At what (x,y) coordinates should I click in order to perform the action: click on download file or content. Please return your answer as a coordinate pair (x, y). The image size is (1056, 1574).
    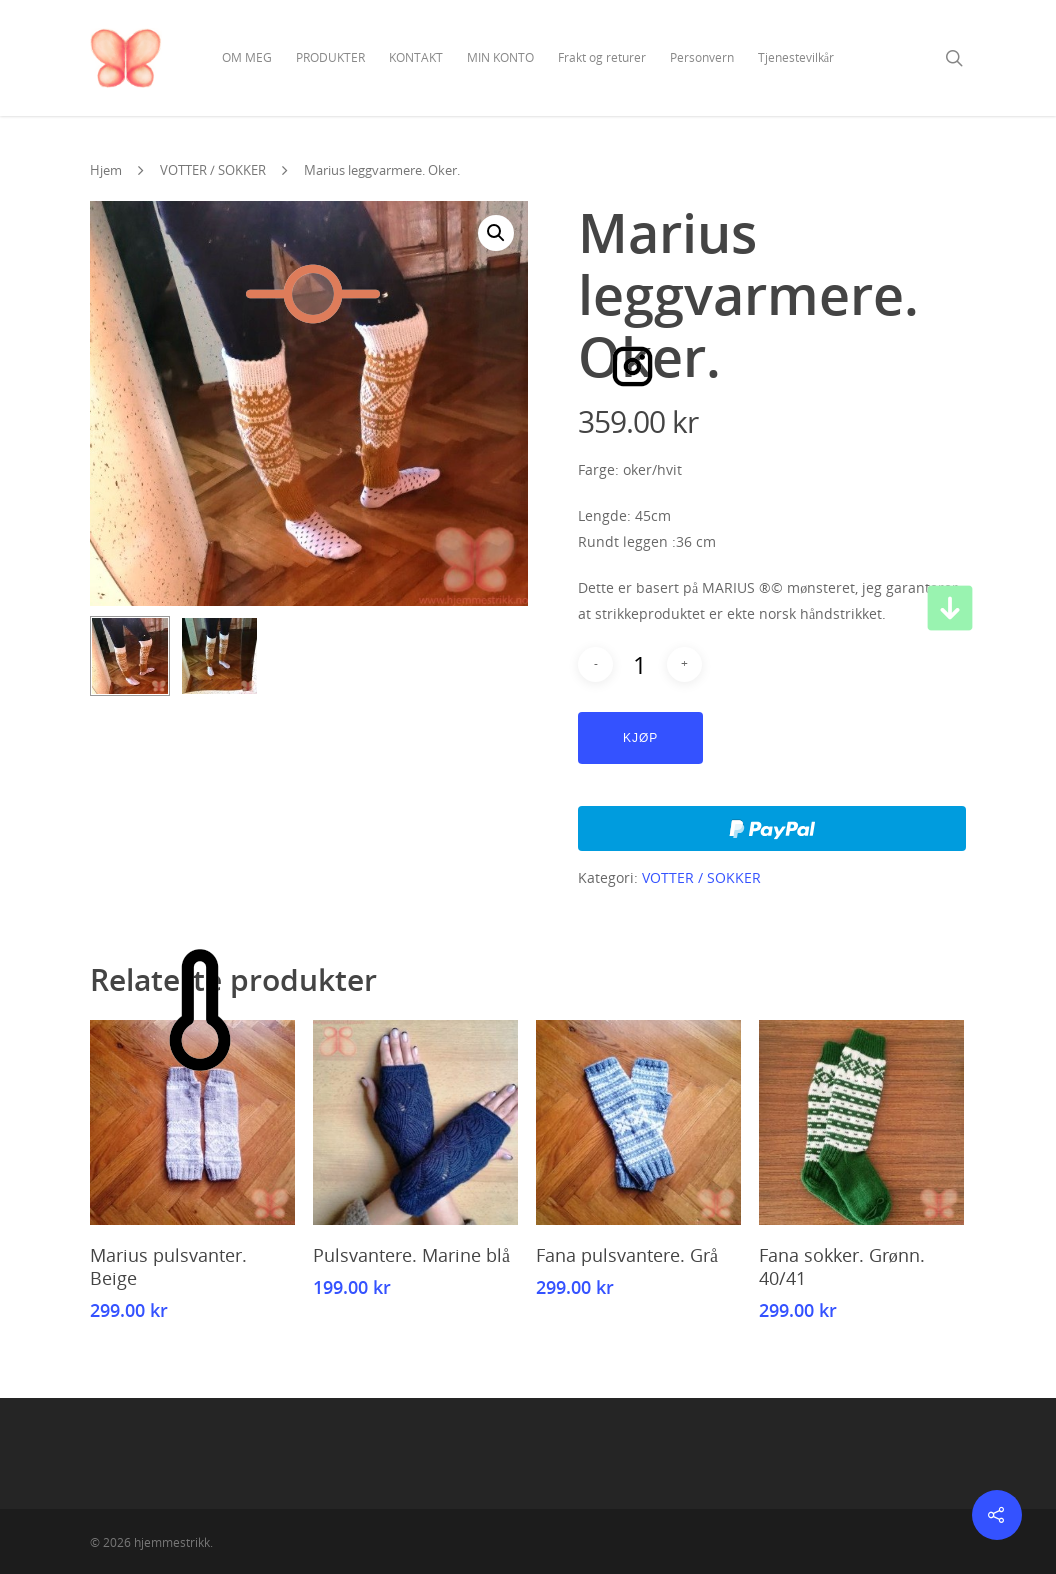
    Looking at the image, I should click on (950, 608).